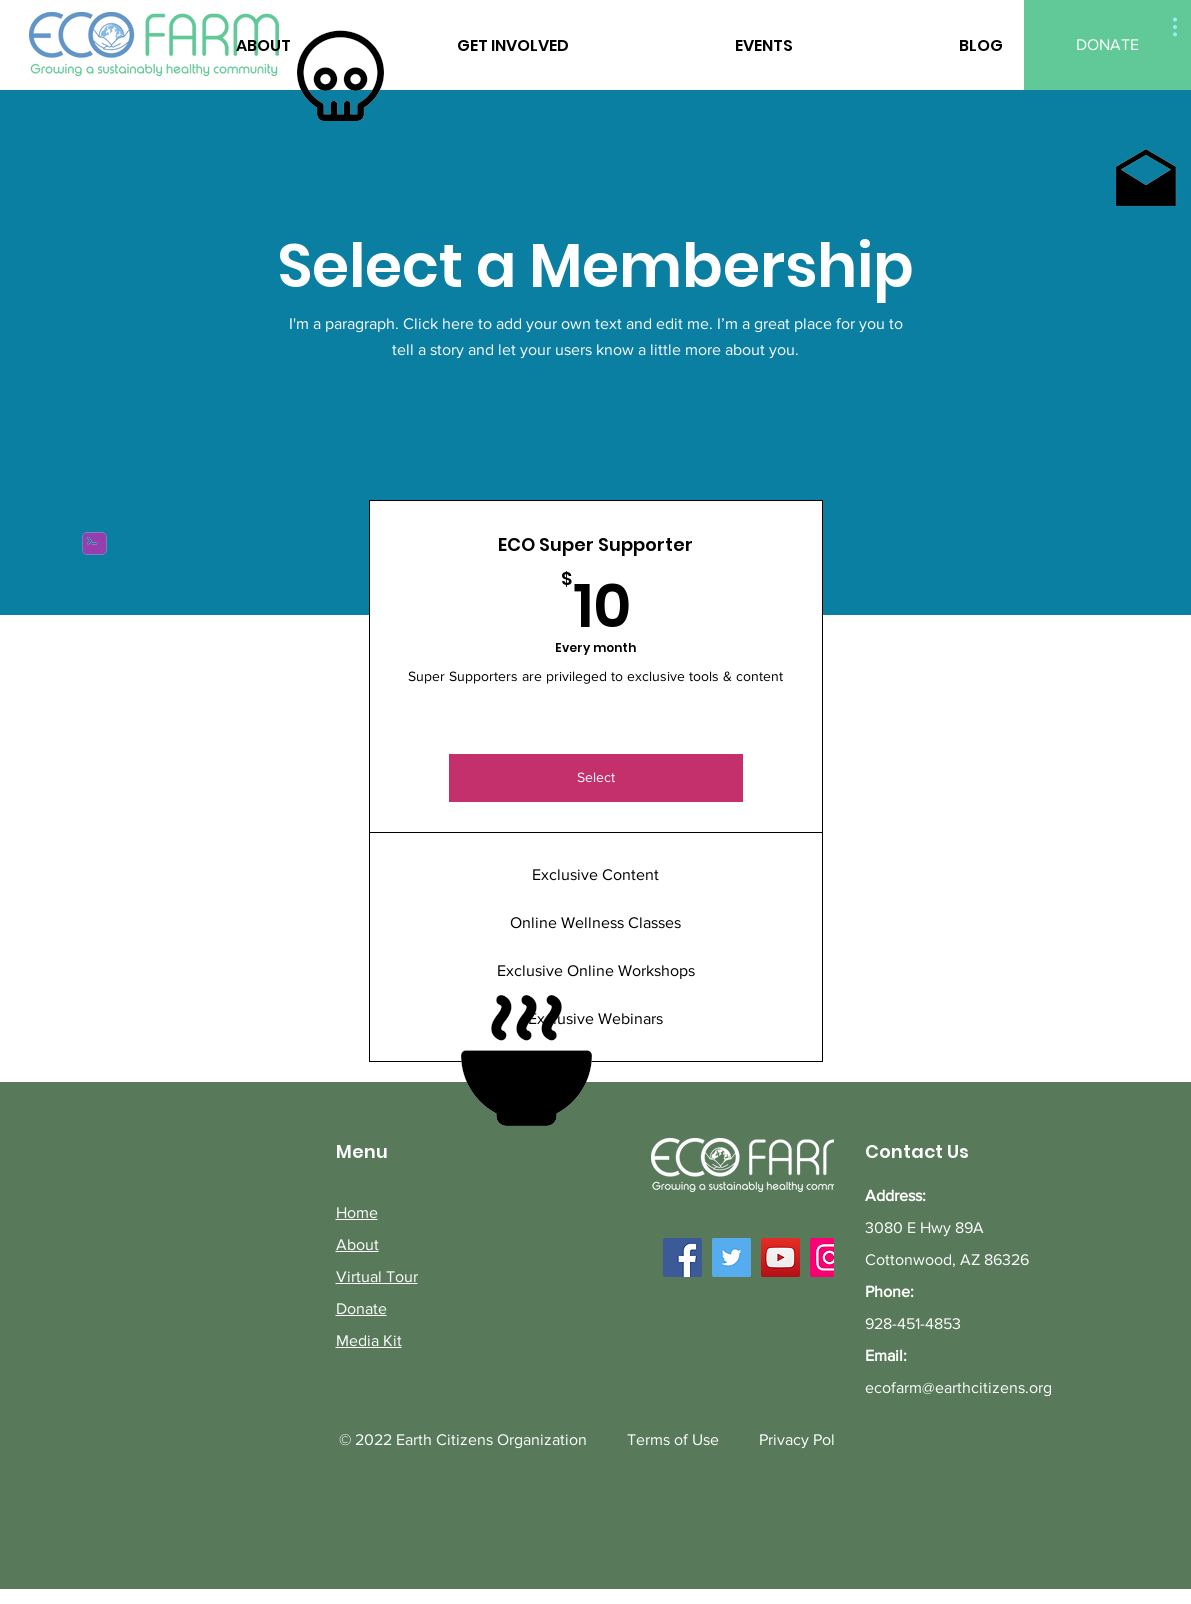 The width and height of the screenshot is (1191, 1604). I want to click on indicates danger or fatal error, so click(340, 77).